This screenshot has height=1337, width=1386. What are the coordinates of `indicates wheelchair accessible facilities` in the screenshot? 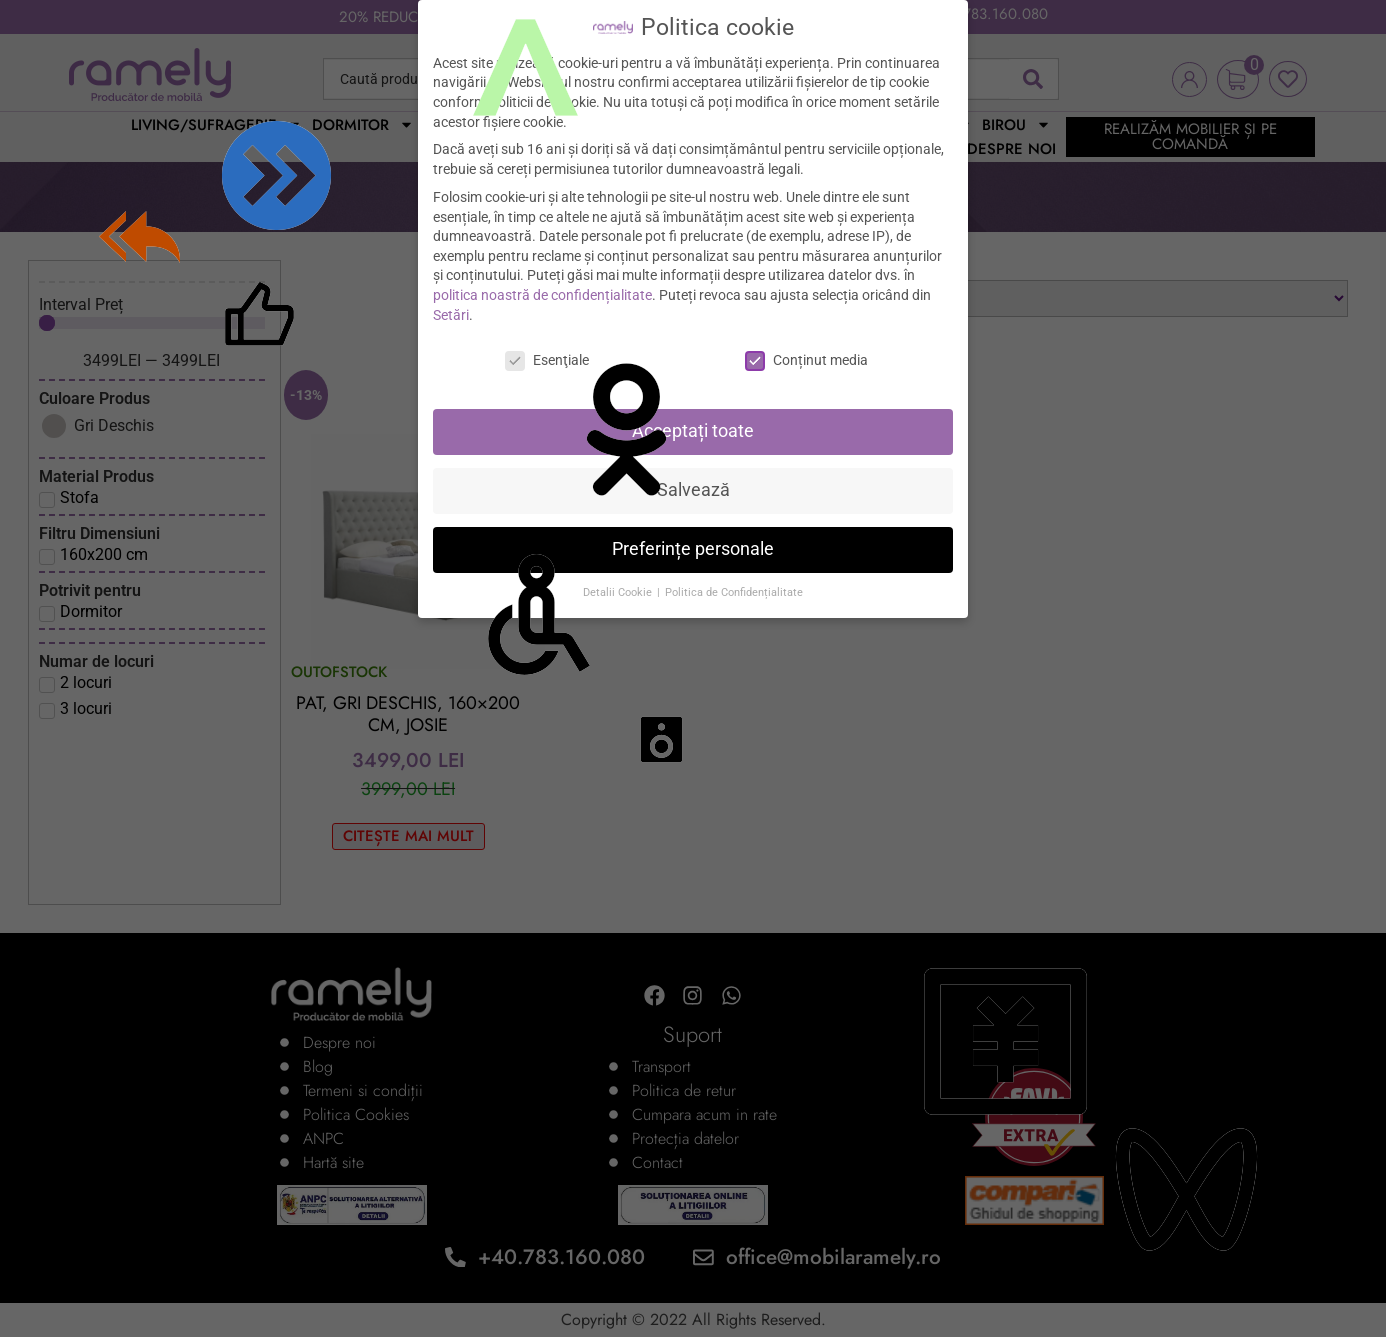 It's located at (536, 614).